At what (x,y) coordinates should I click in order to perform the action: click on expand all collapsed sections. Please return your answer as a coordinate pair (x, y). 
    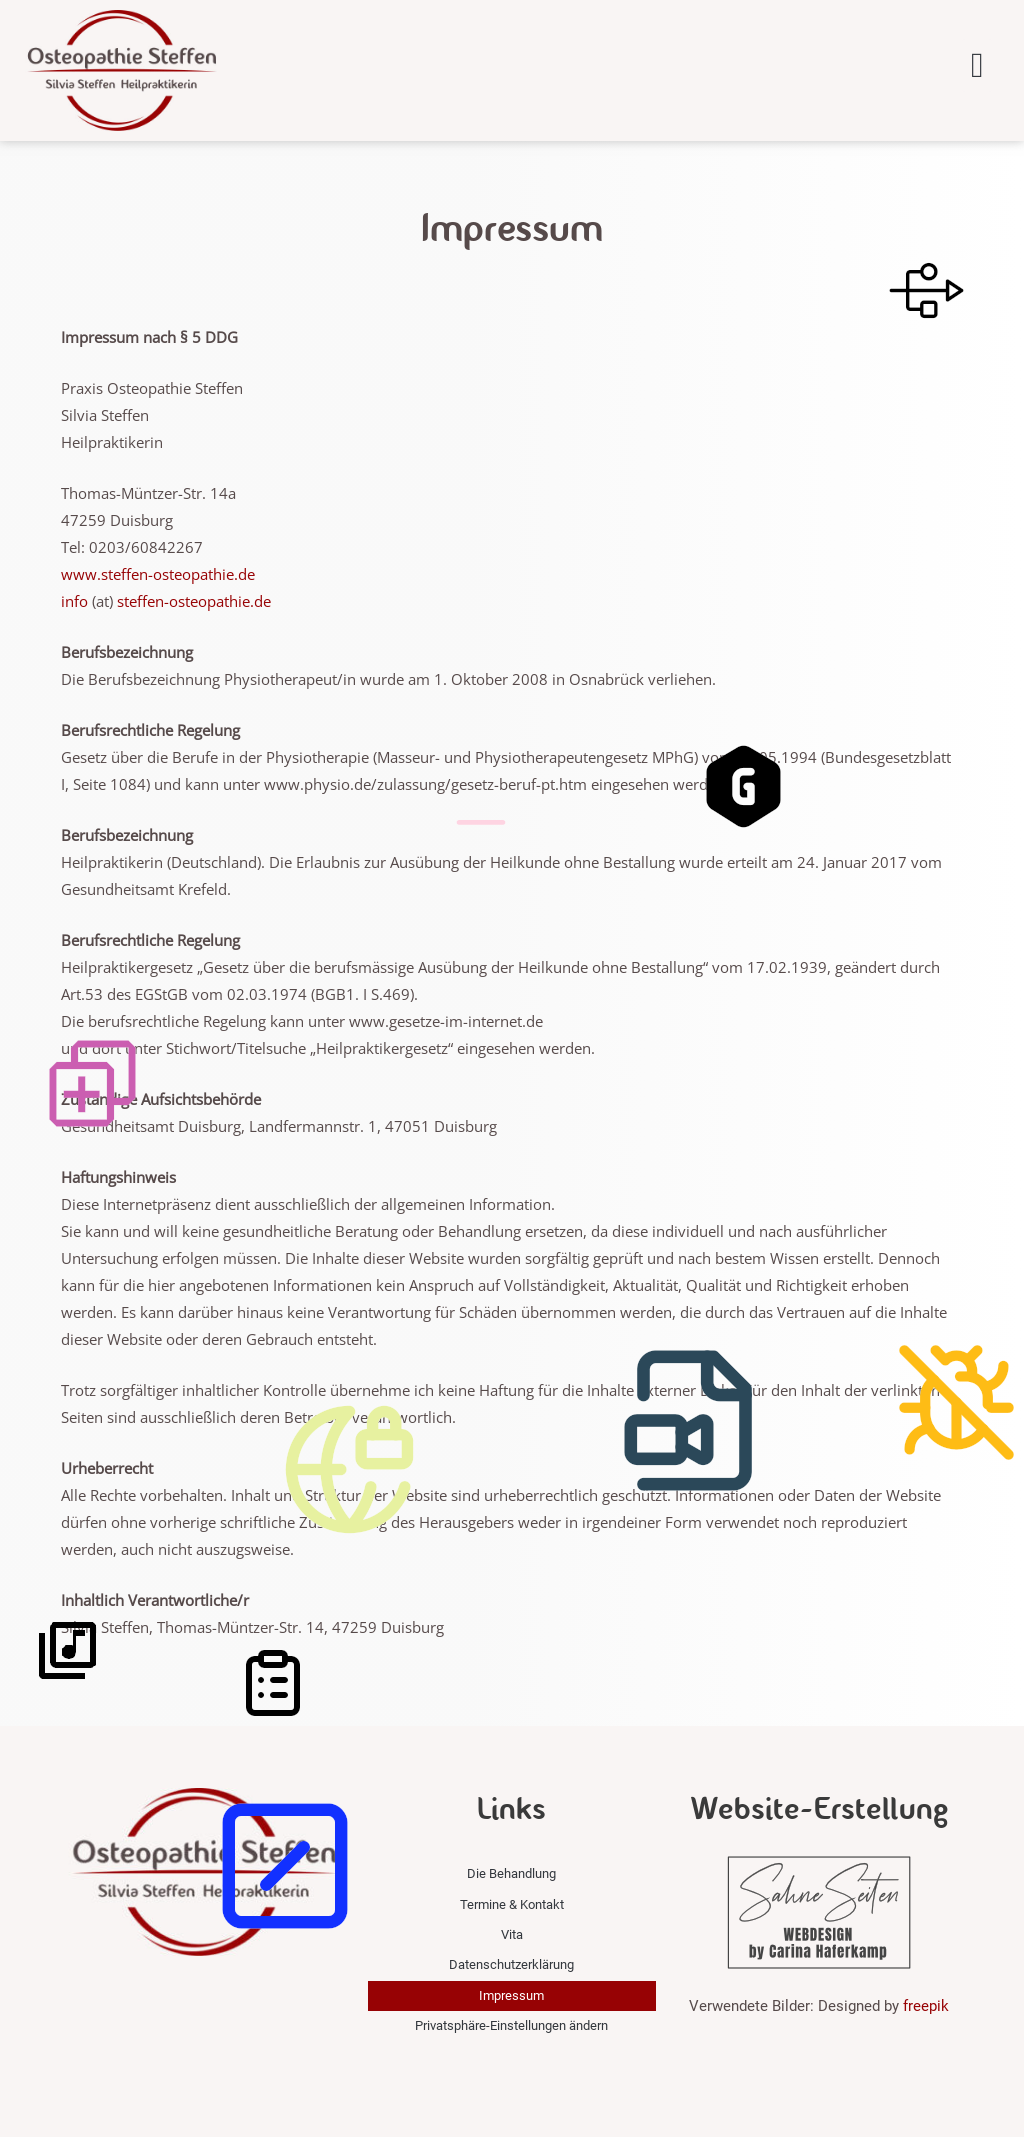
    Looking at the image, I should click on (92, 1083).